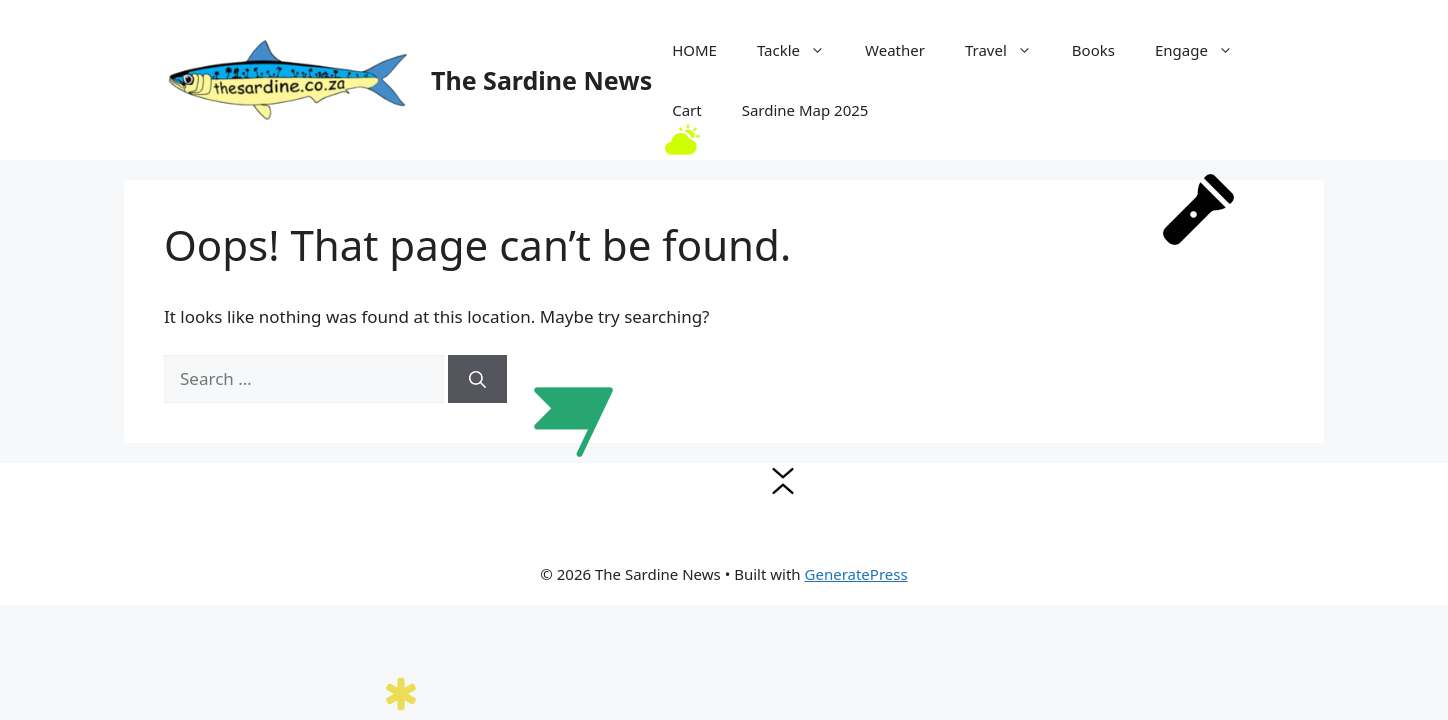  I want to click on indicates partly cloudy weather conditions, so click(682, 139).